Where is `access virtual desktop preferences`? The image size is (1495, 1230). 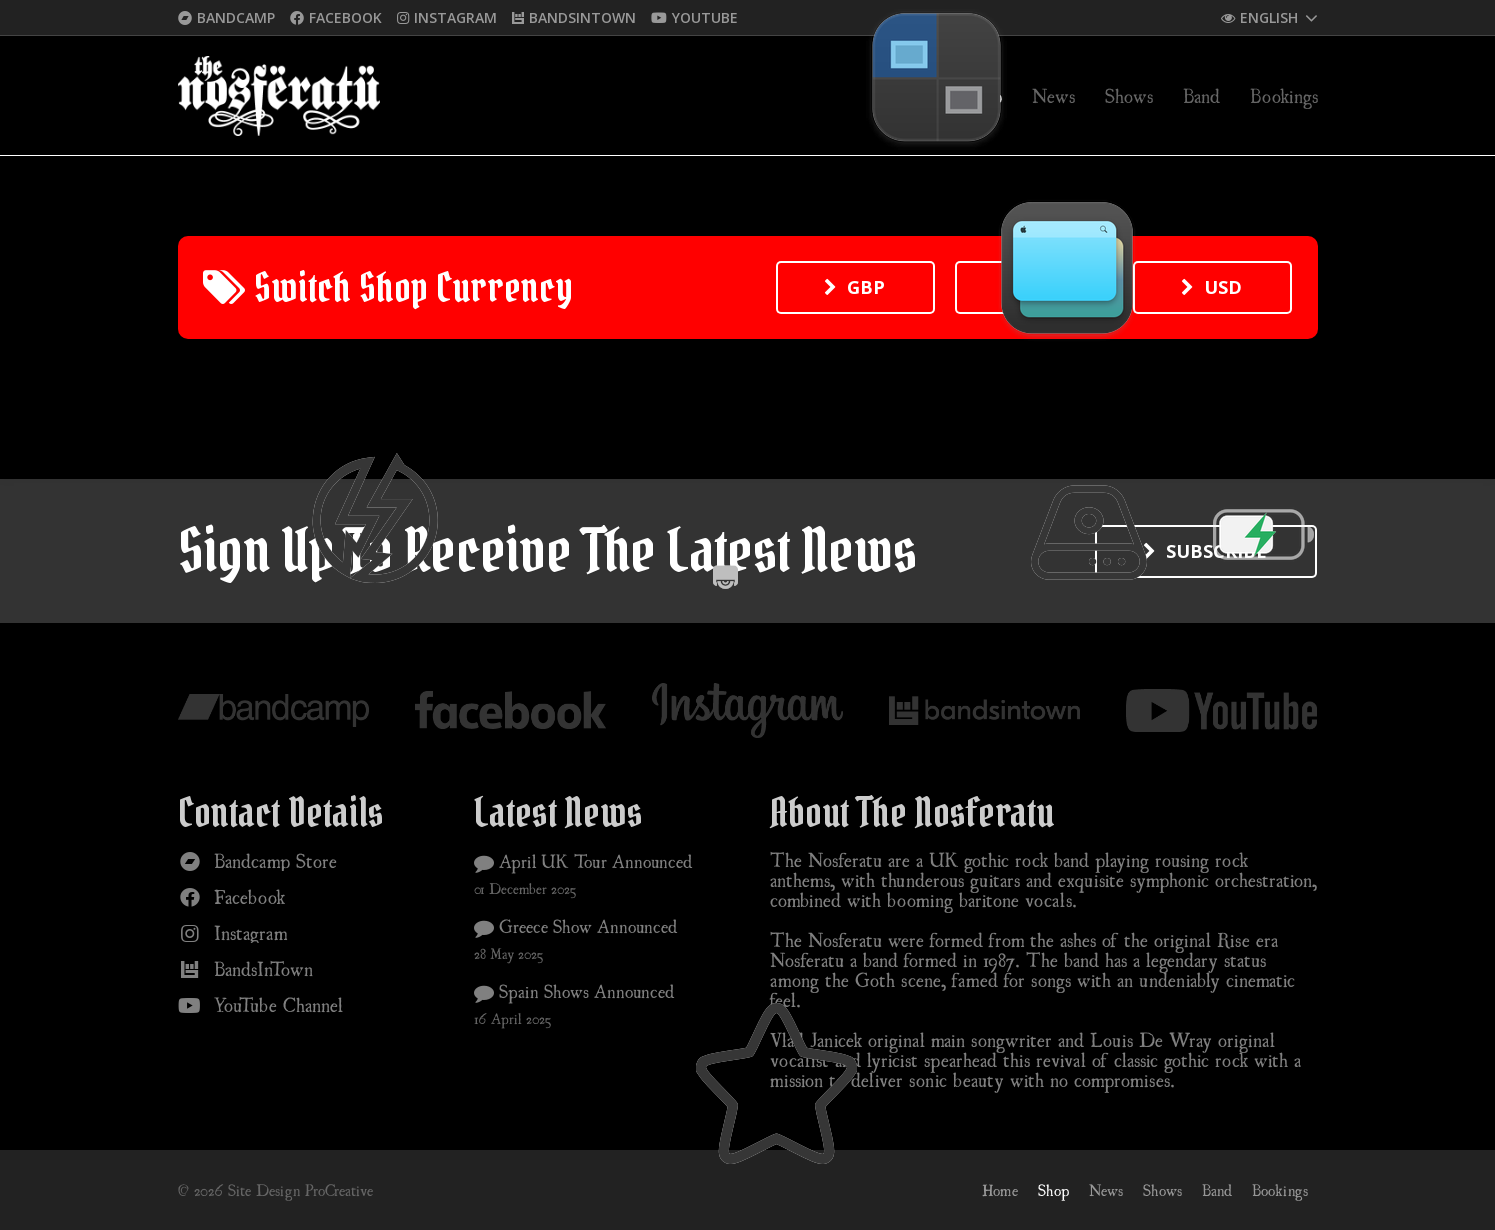
access virtual desktop preferences is located at coordinates (936, 79).